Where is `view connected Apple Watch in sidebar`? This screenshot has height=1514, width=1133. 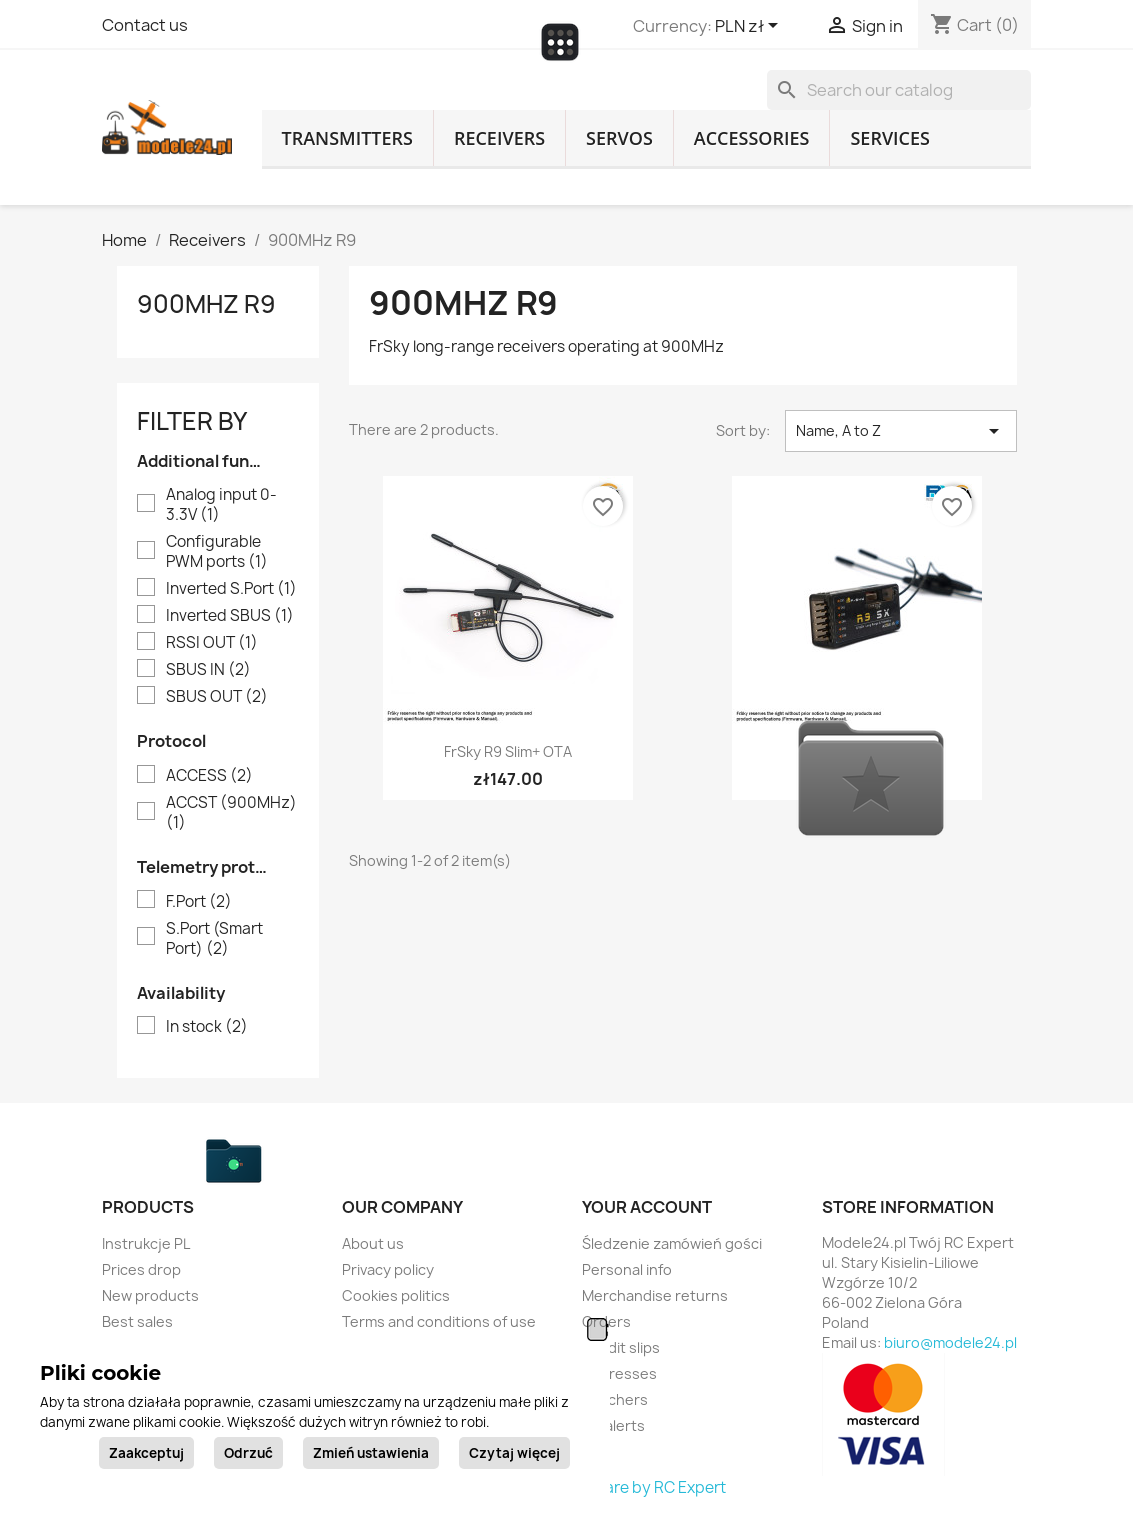
view connected Apple Watch in sidebar is located at coordinates (597, 1329).